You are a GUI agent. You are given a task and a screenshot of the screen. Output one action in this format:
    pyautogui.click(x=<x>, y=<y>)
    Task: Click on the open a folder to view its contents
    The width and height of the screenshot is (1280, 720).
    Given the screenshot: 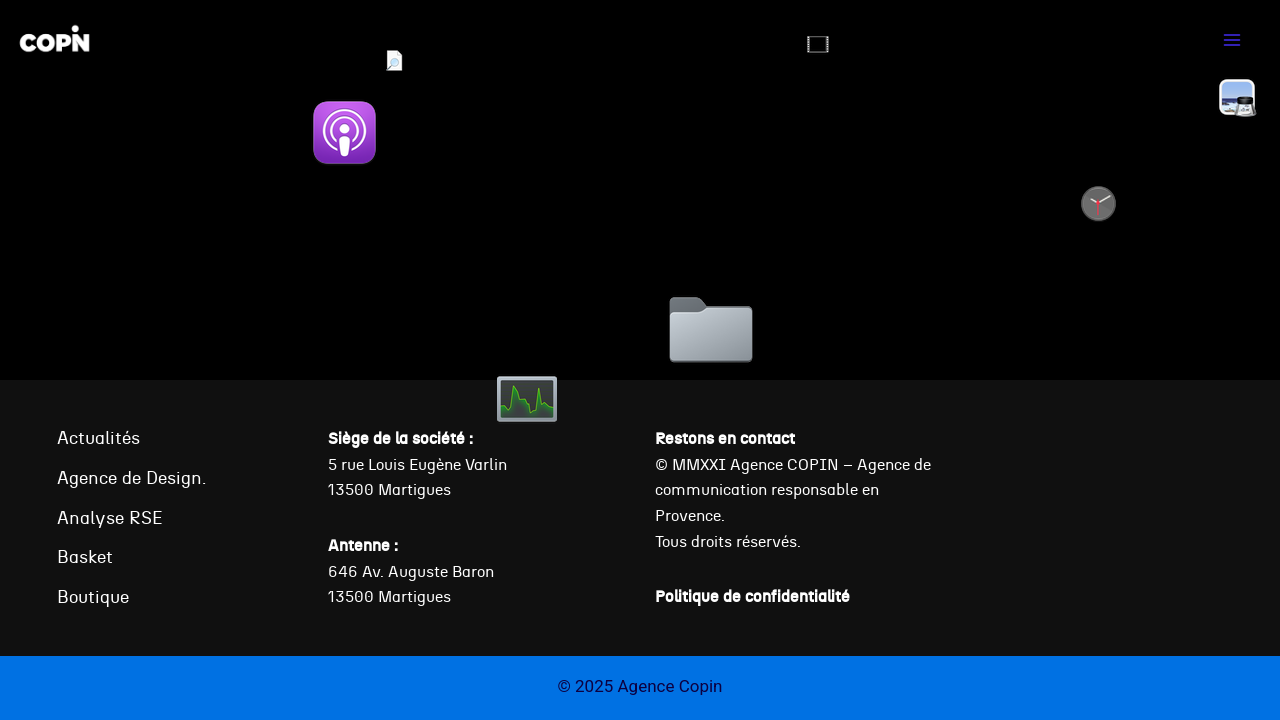 What is the action you would take?
    pyautogui.click(x=711, y=332)
    